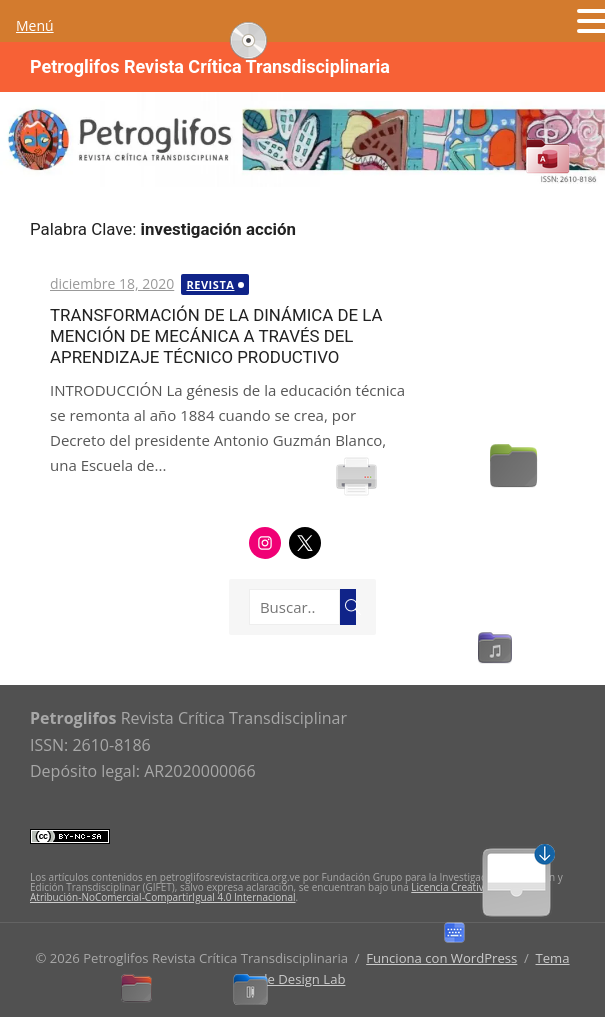 This screenshot has height=1017, width=605. Describe the element at coordinates (136, 987) in the screenshot. I see `indicates a folder is ready to accept a dragged item` at that location.